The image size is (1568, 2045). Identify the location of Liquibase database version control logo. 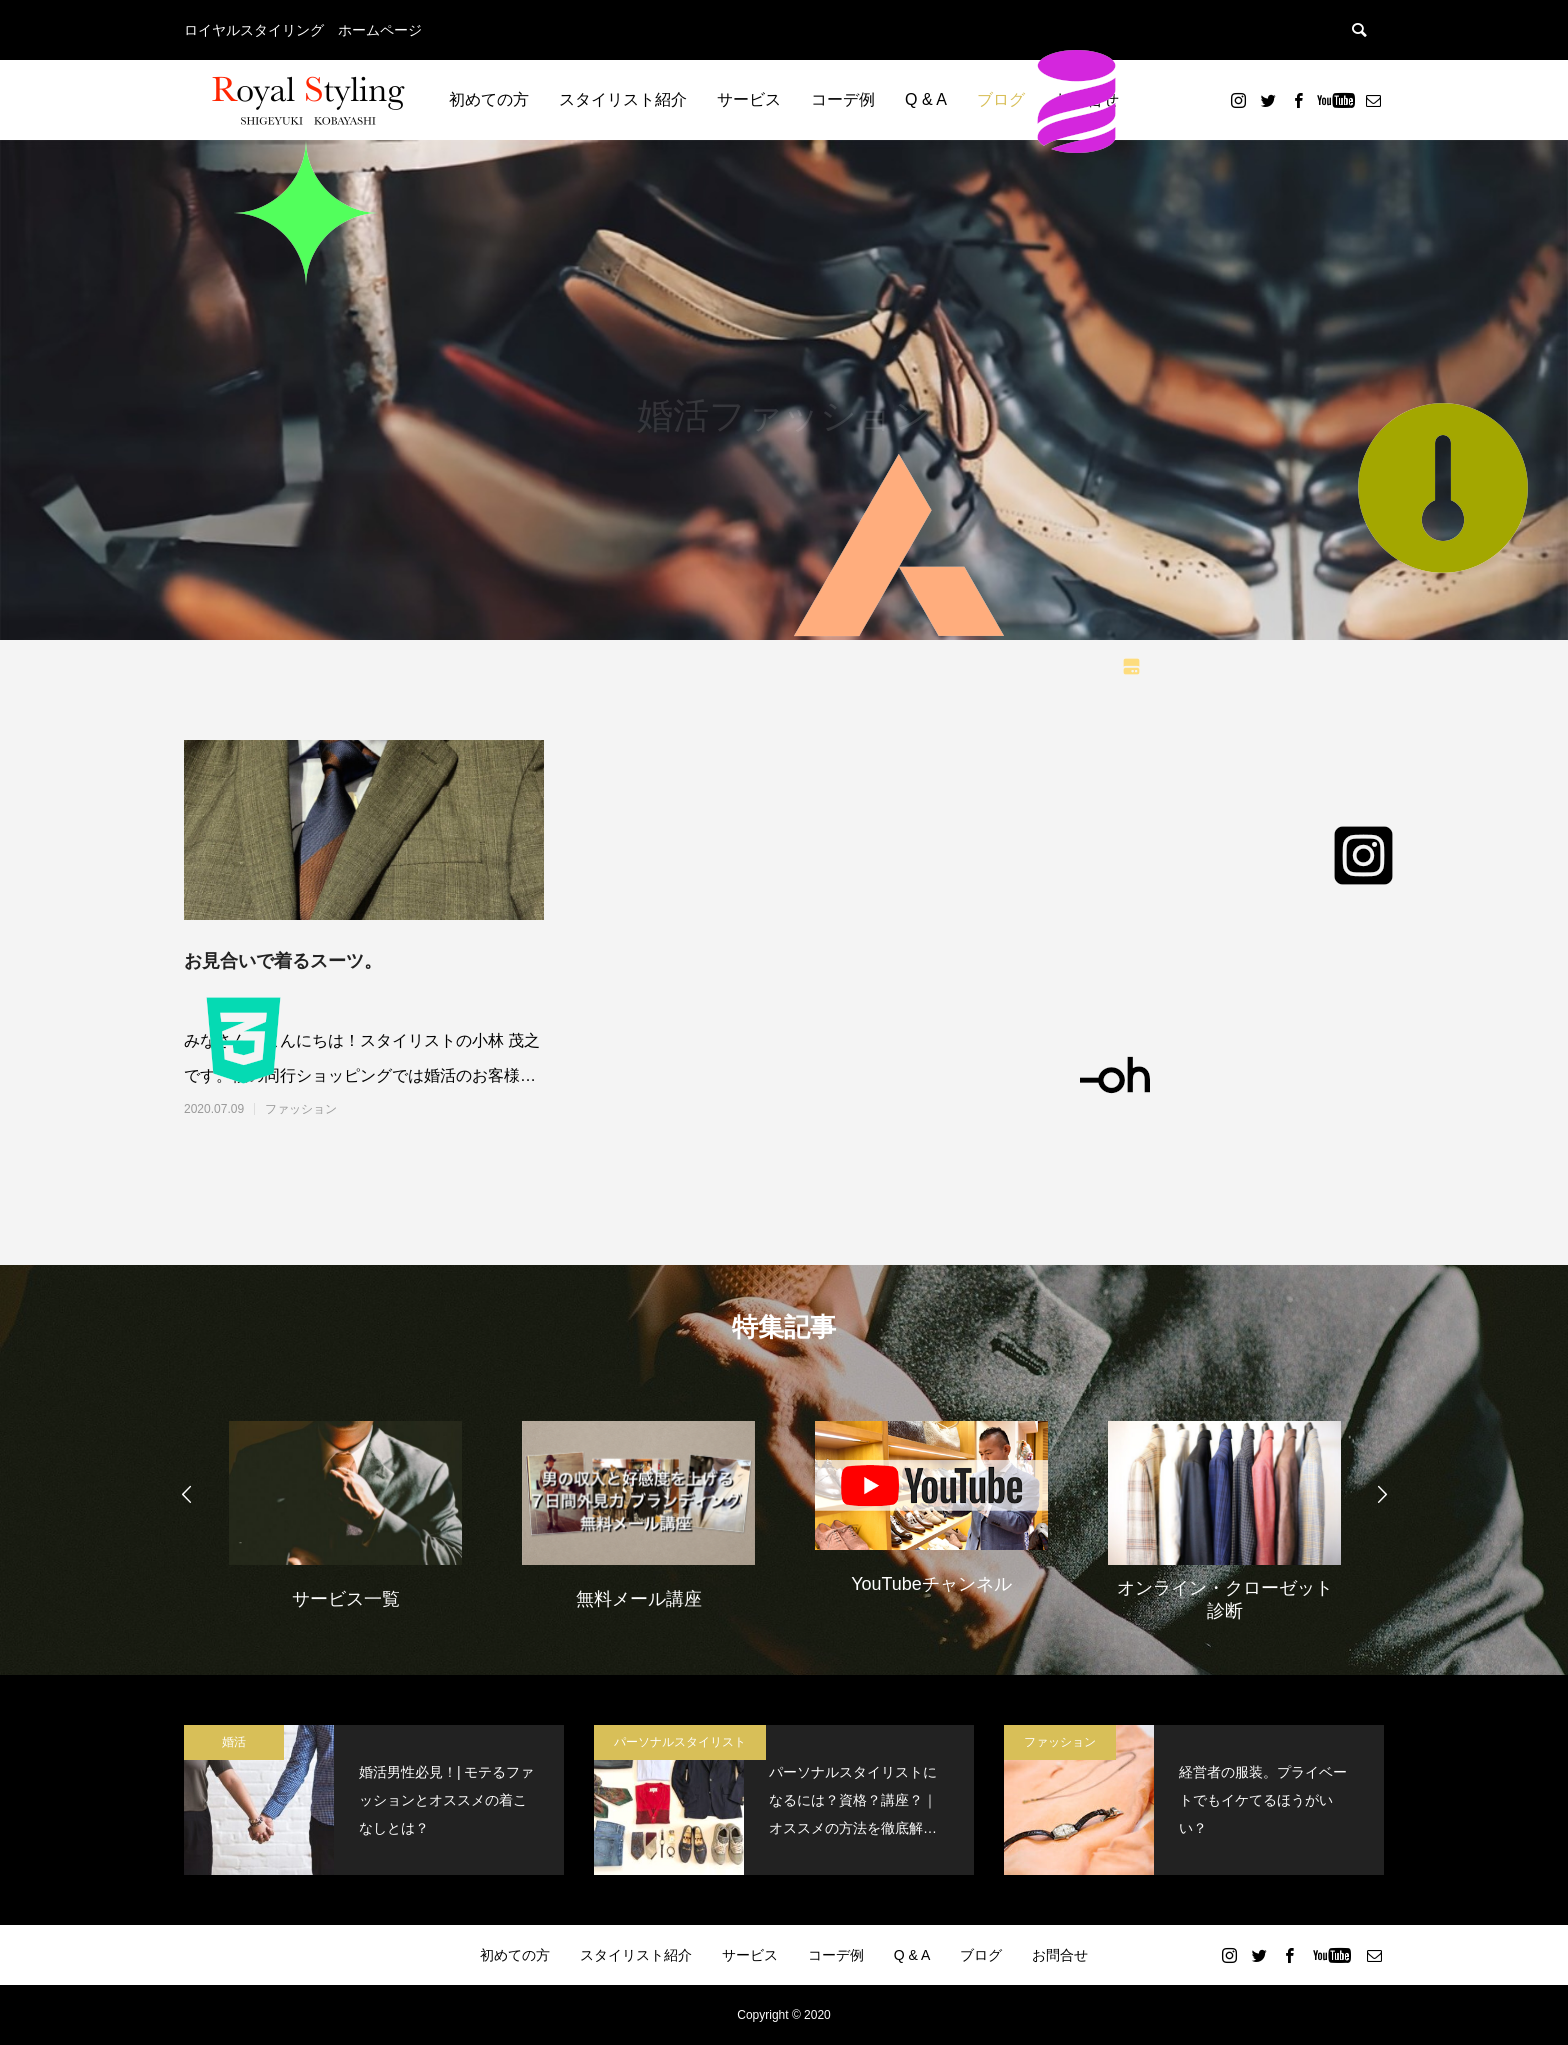
(1076, 101).